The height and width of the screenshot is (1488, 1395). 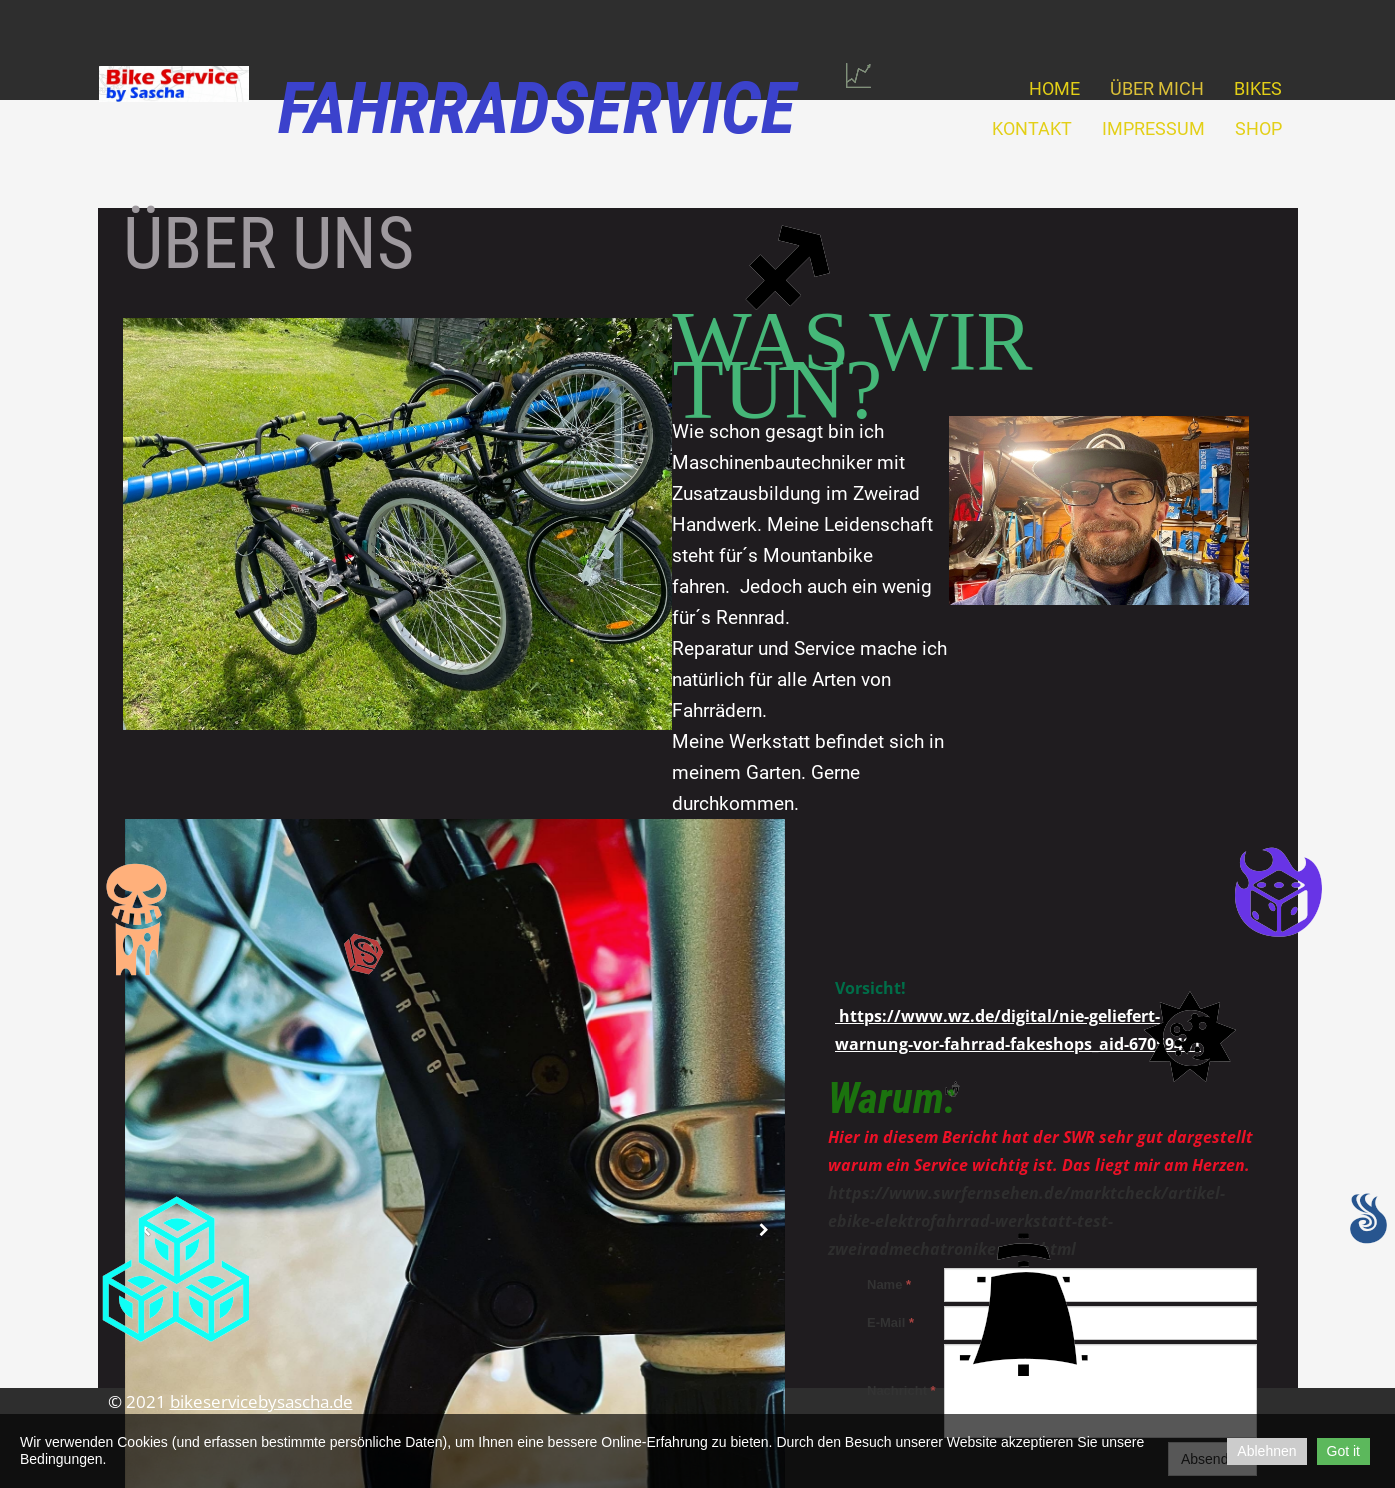 I want to click on activate a risky or high-stakes game mode, so click(x=1279, y=892).